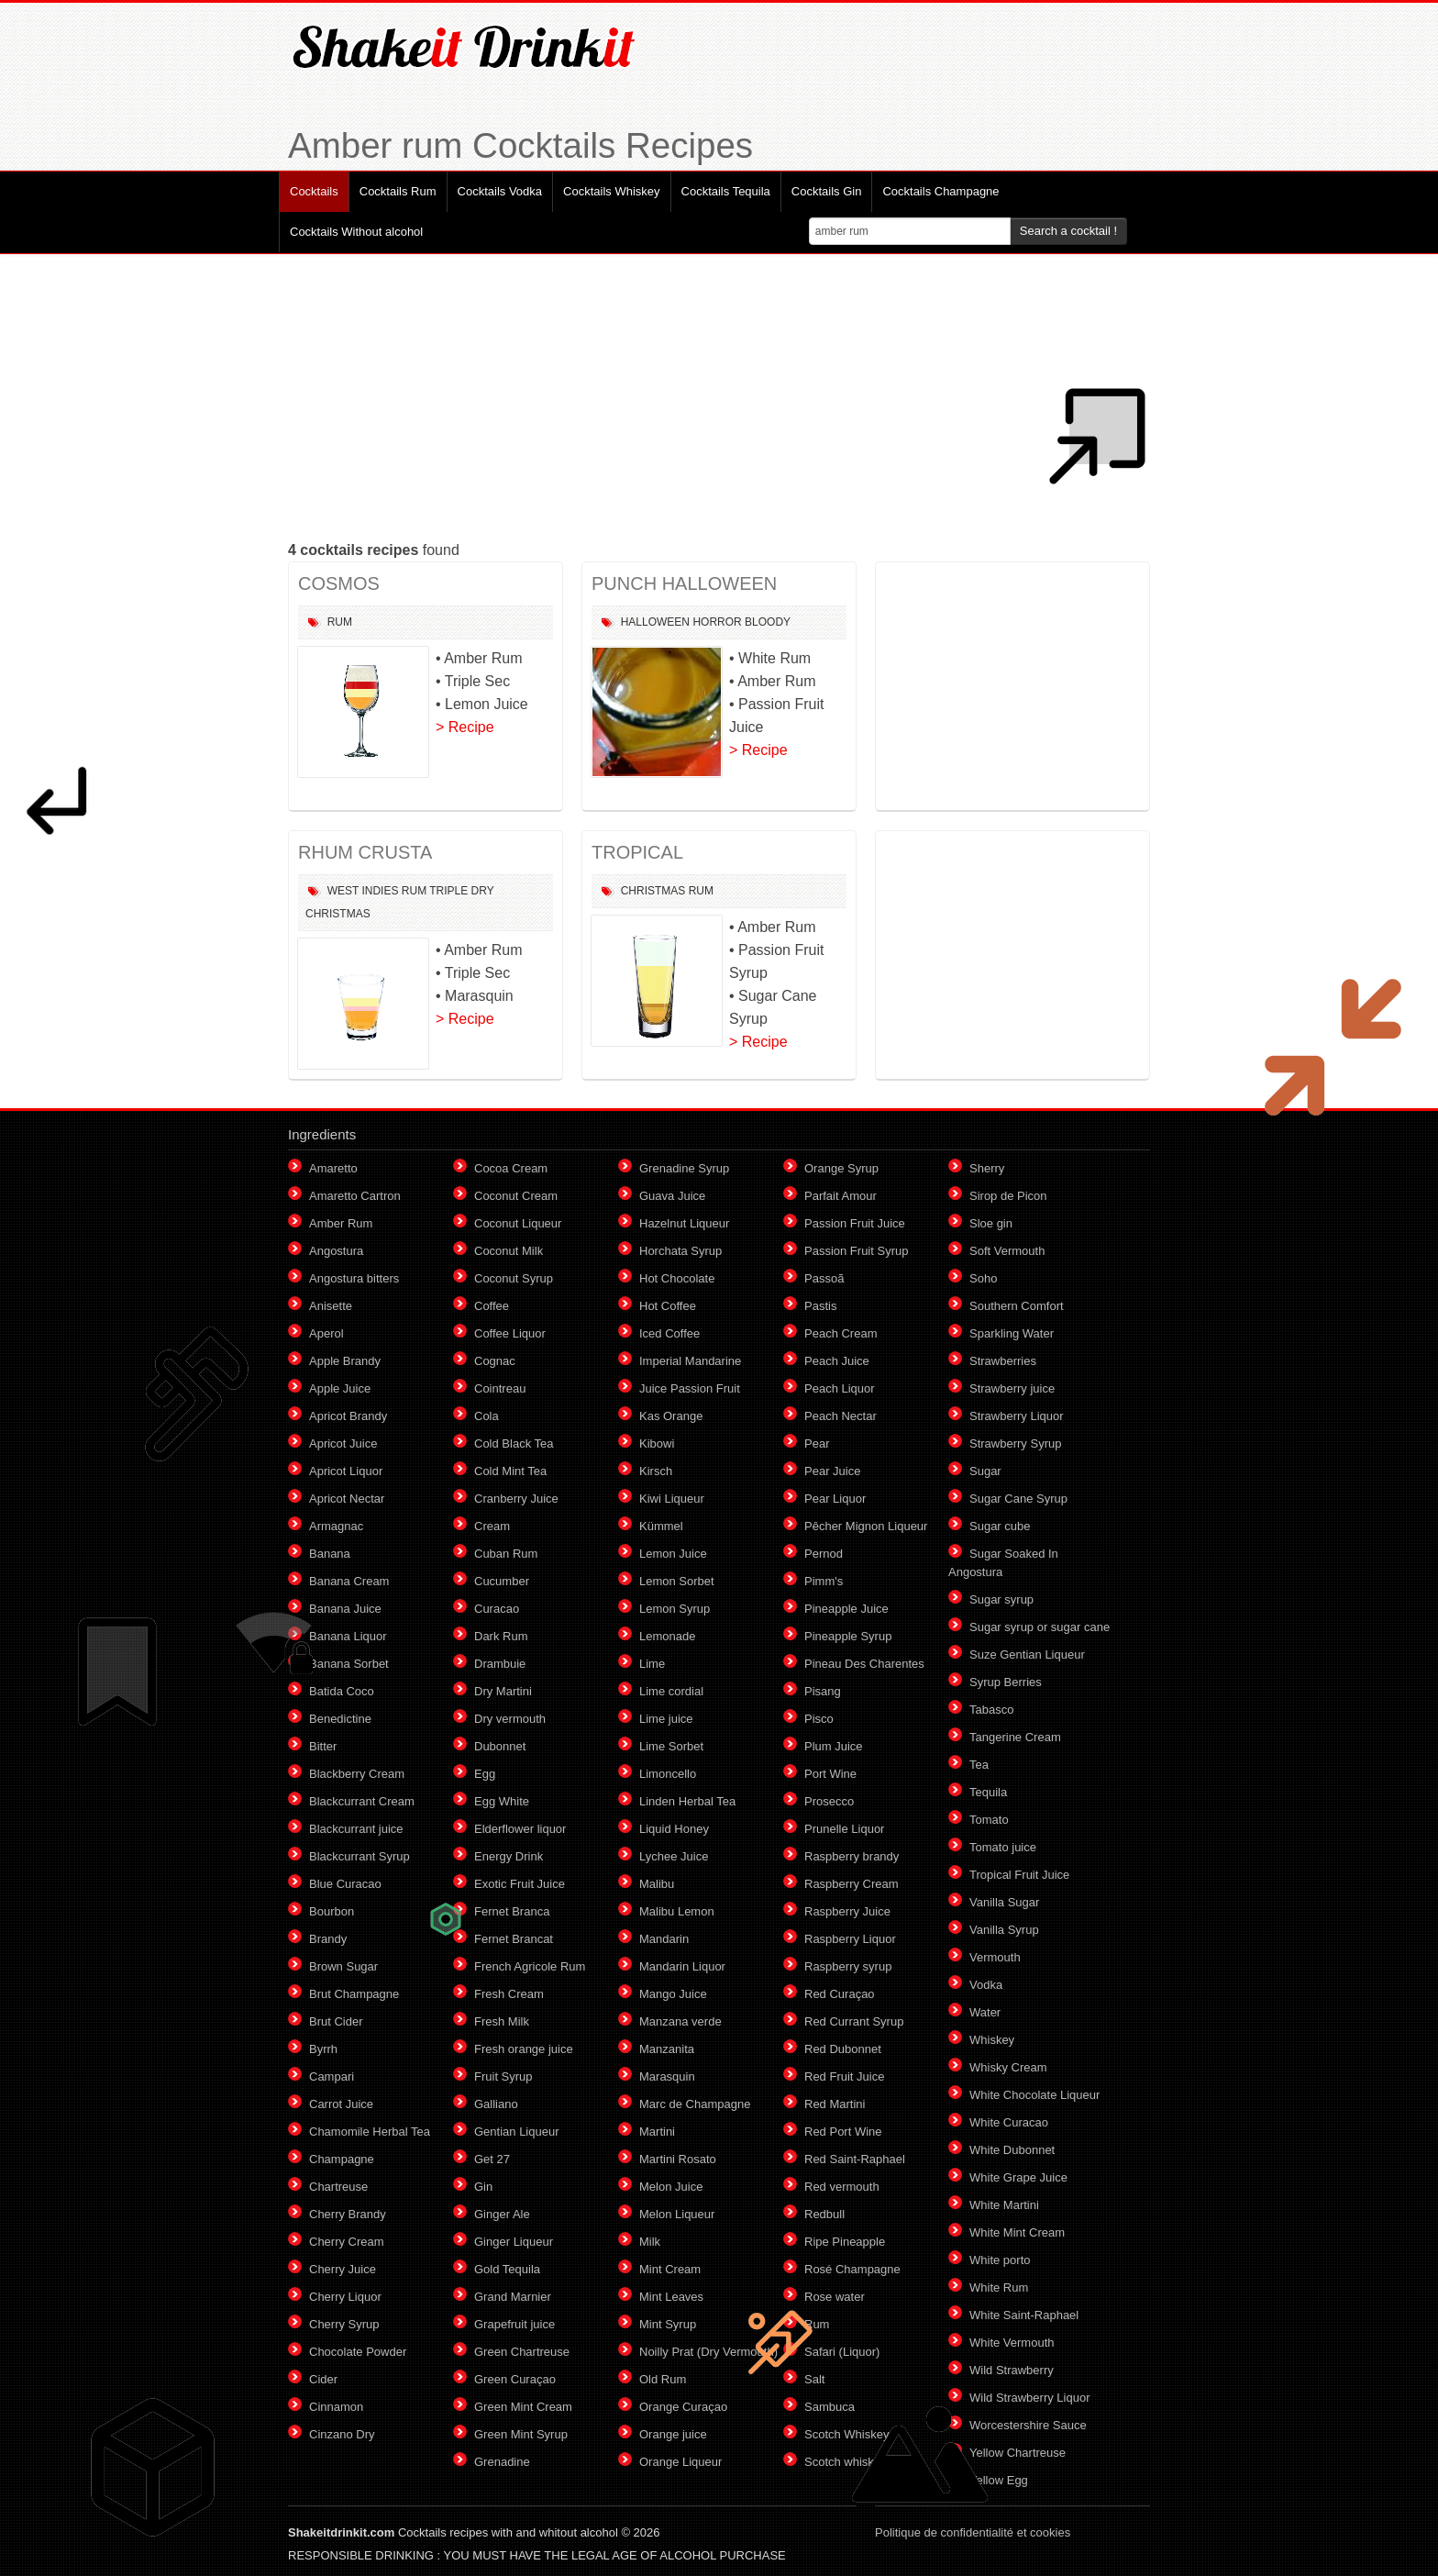 This screenshot has height=2576, width=1438. What do you see at coordinates (1333, 1047) in the screenshot?
I see `collapse or minimize content` at bounding box center [1333, 1047].